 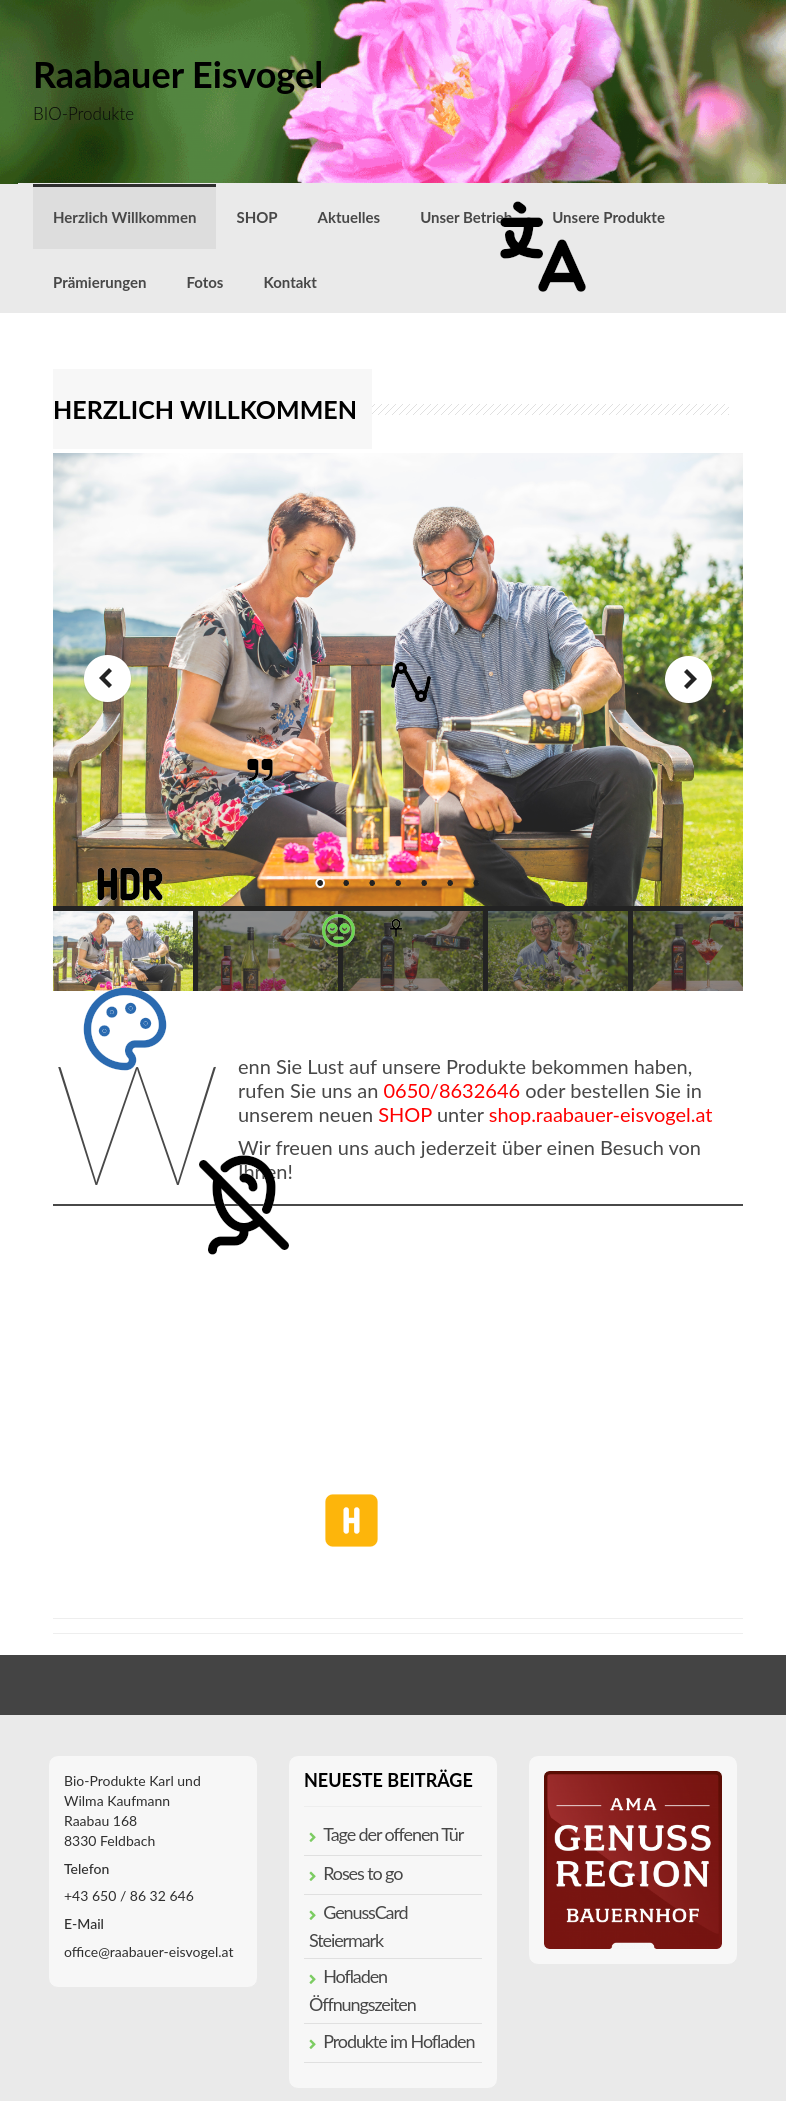 I want to click on insert a quotation or blockquote, so click(x=260, y=770).